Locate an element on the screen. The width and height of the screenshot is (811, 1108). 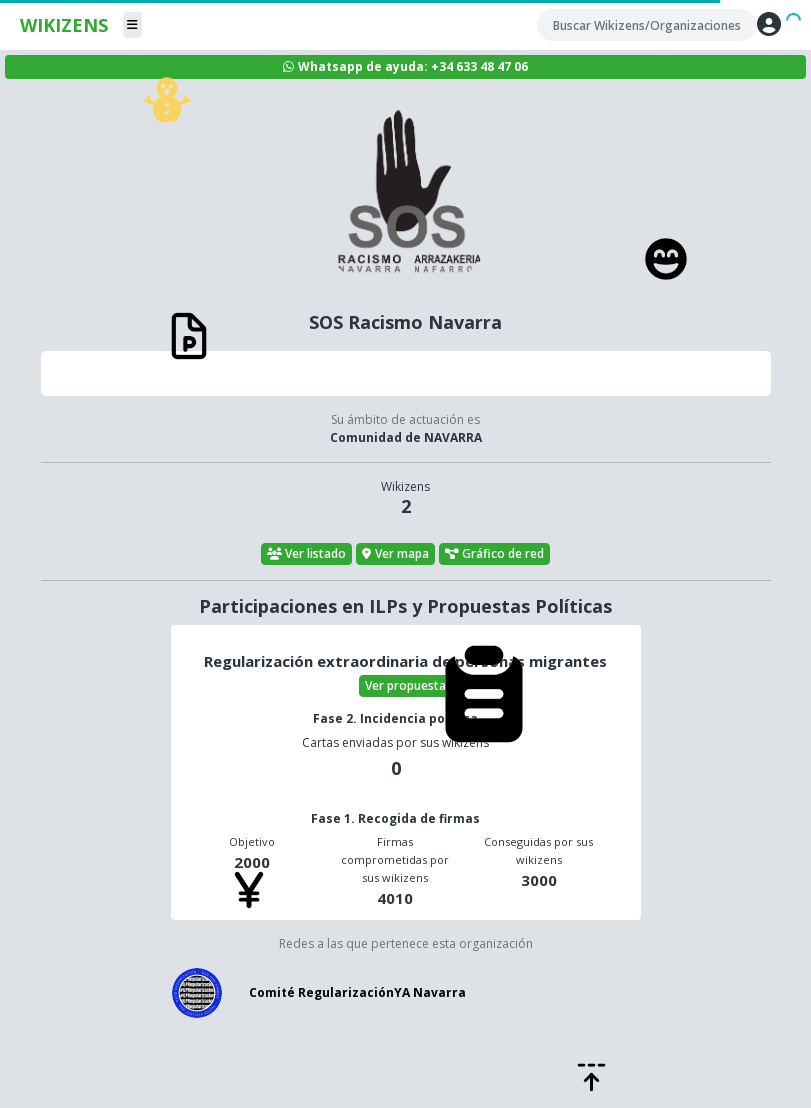
open a powerpoint file is located at coordinates (189, 336).